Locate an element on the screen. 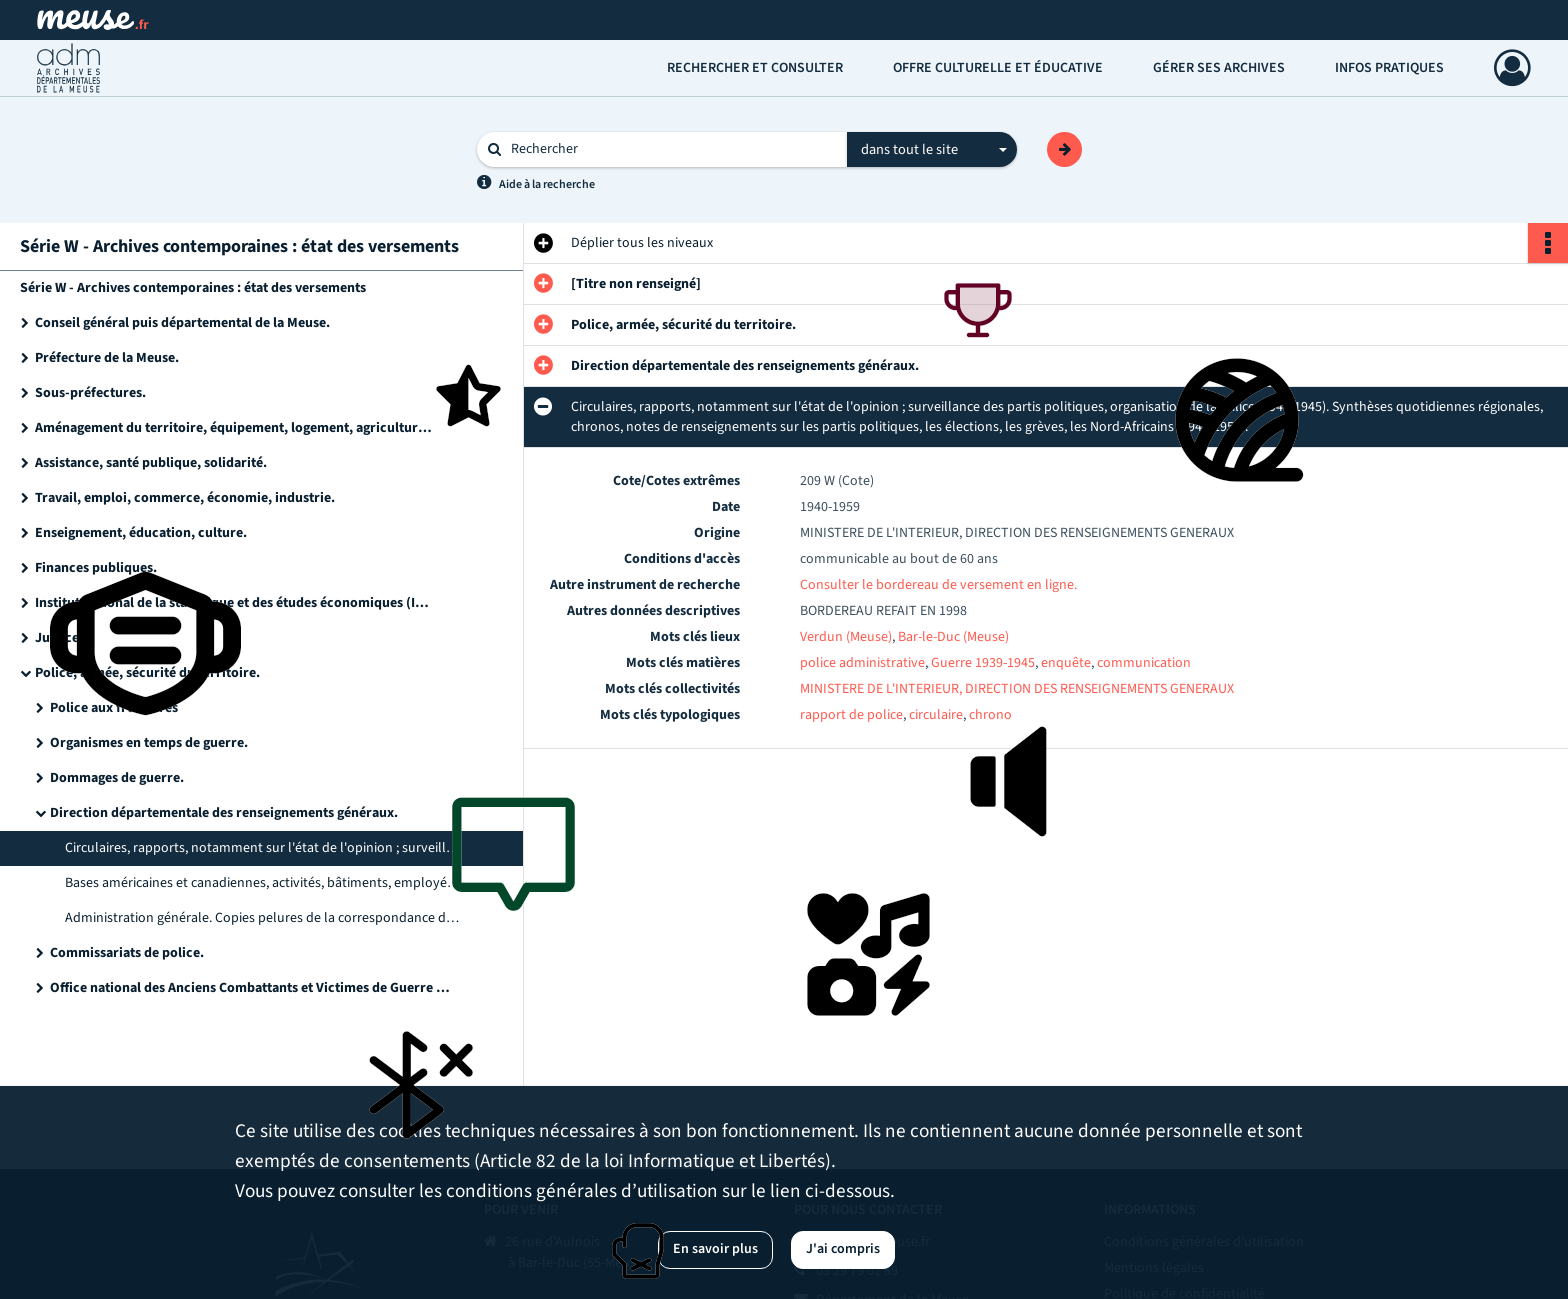  open chat or messaging is located at coordinates (513, 849).